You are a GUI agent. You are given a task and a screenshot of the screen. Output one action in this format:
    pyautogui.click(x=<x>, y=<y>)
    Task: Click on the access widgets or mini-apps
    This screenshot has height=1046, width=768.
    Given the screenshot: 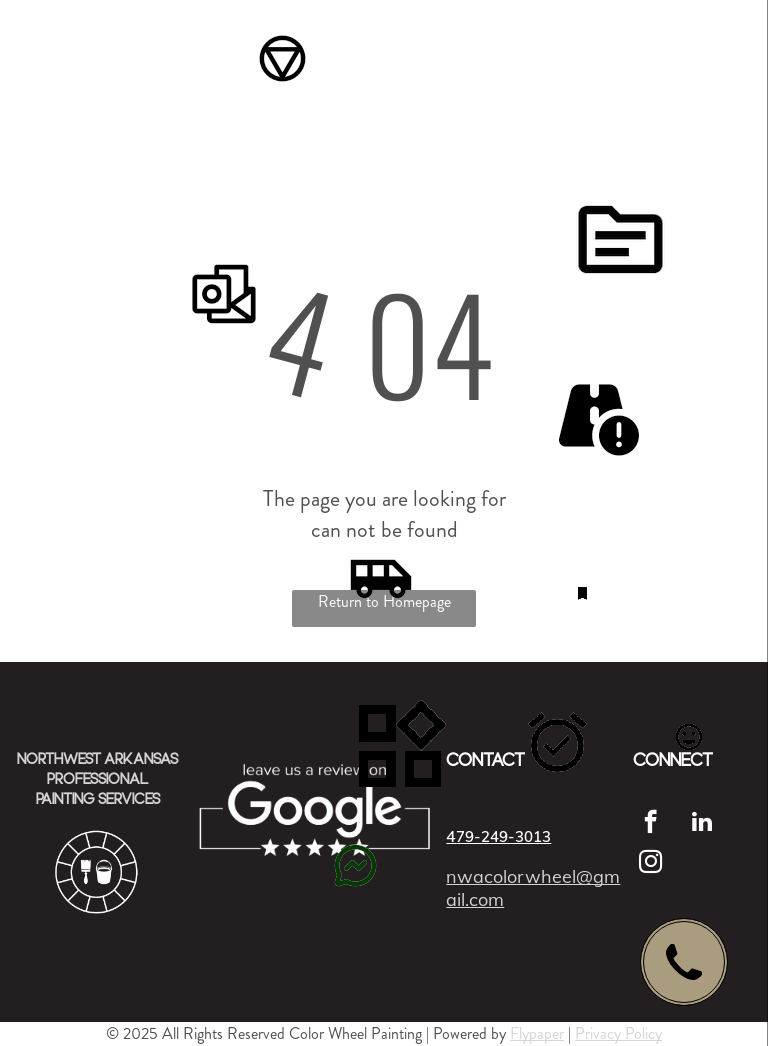 What is the action you would take?
    pyautogui.click(x=400, y=746)
    